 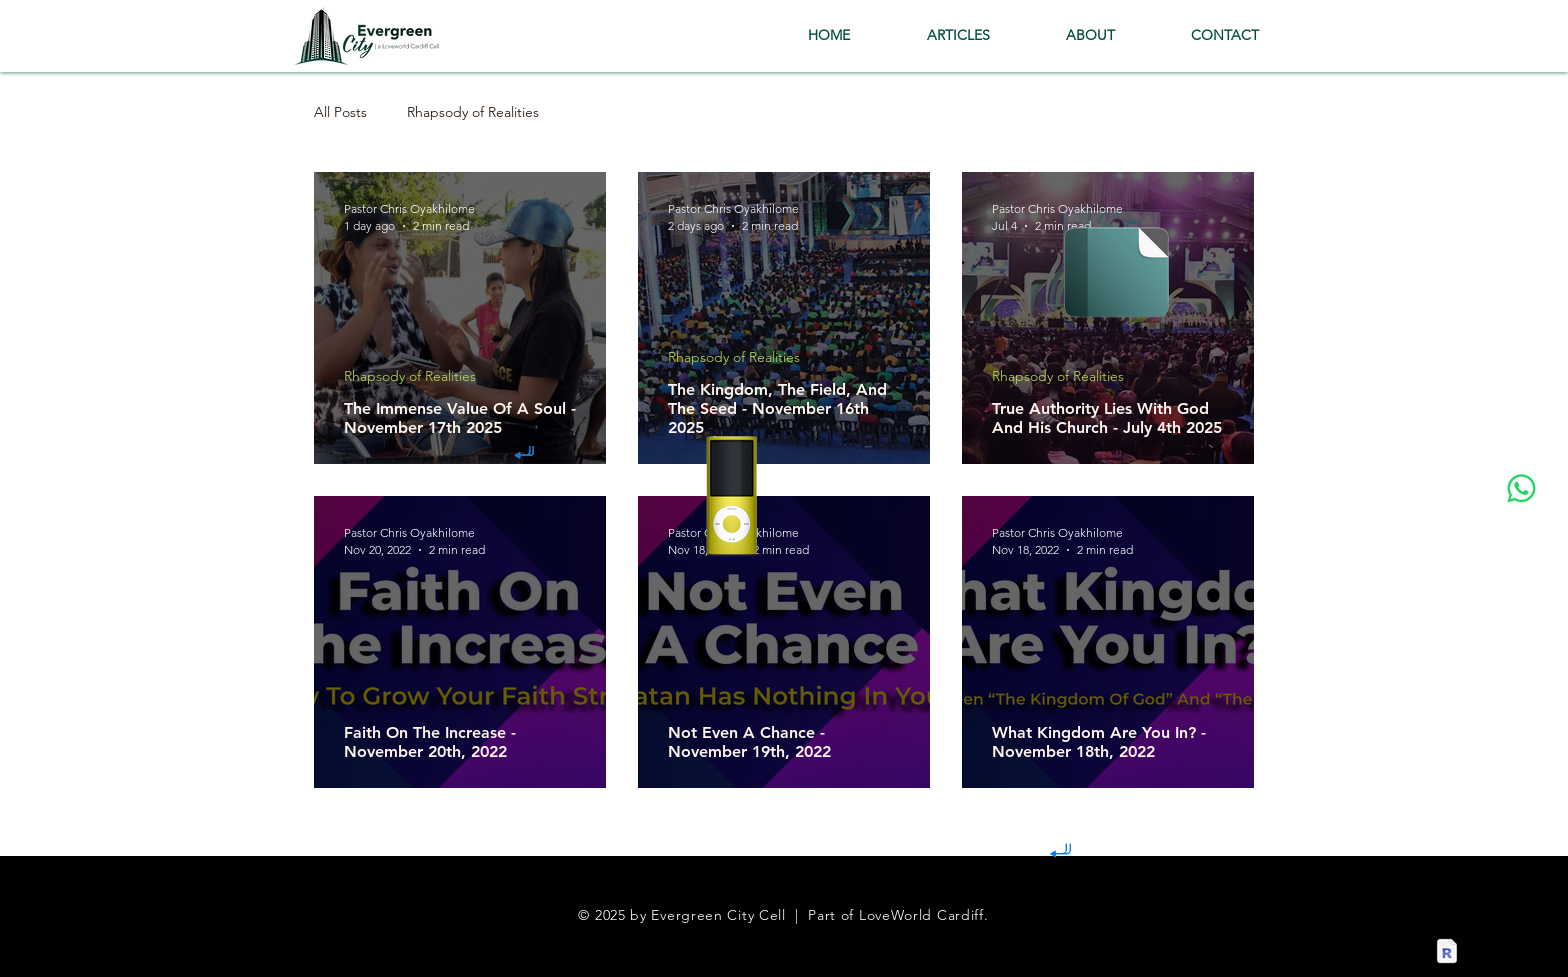 What do you see at coordinates (1447, 951) in the screenshot?
I see `an R programming language source file` at bounding box center [1447, 951].